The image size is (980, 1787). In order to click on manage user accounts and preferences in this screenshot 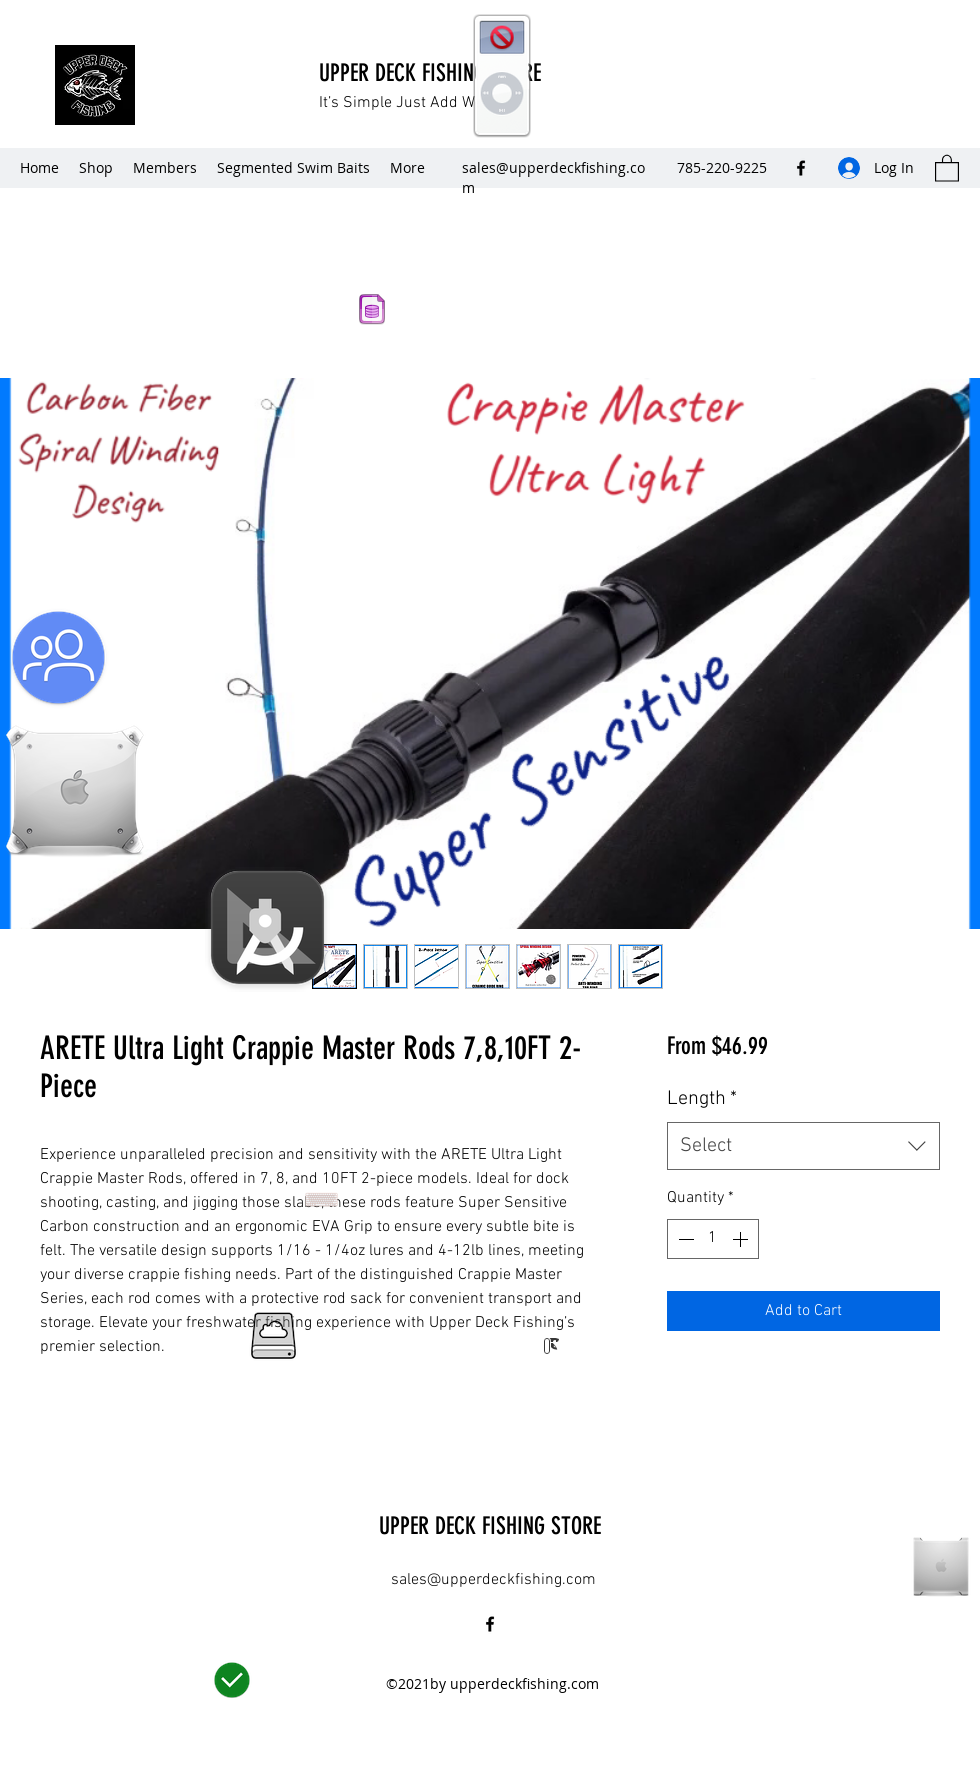, I will do `click(58, 657)`.